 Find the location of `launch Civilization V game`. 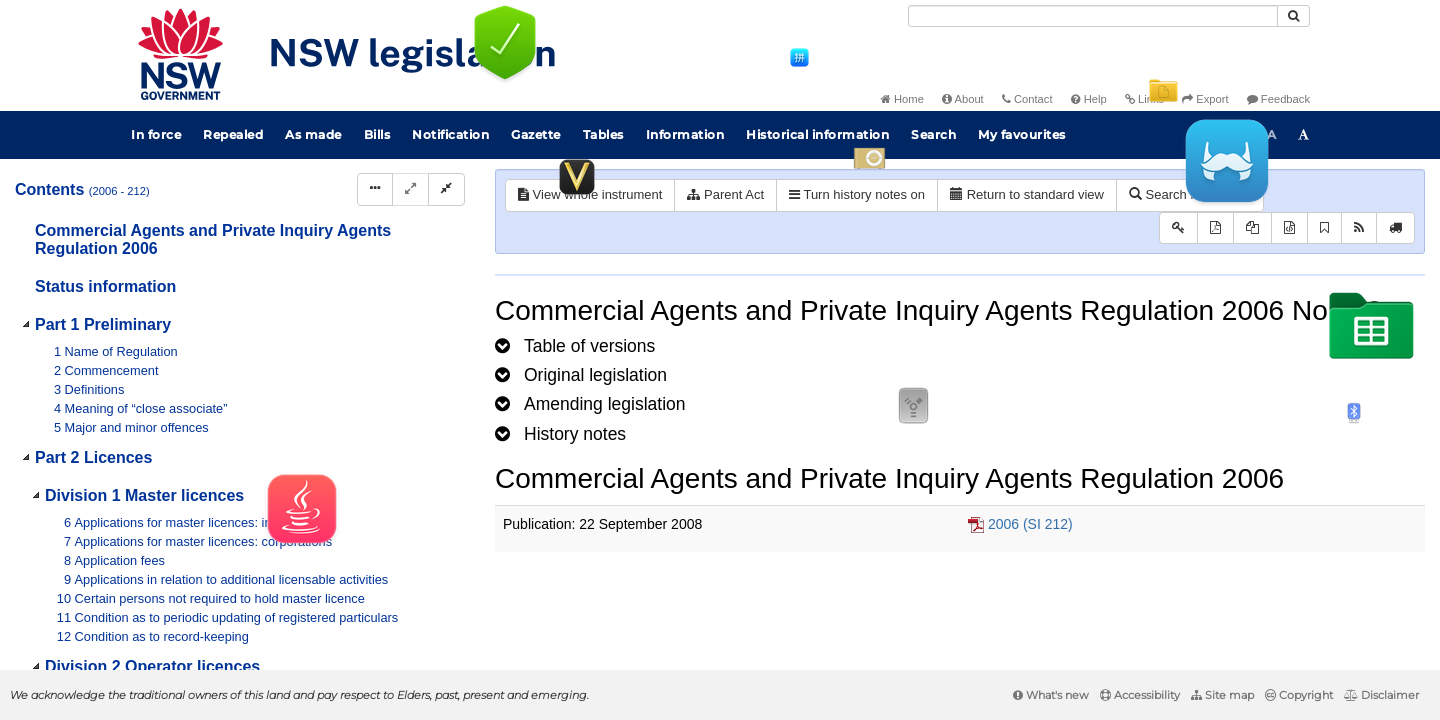

launch Civilization V game is located at coordinates (577, 177).